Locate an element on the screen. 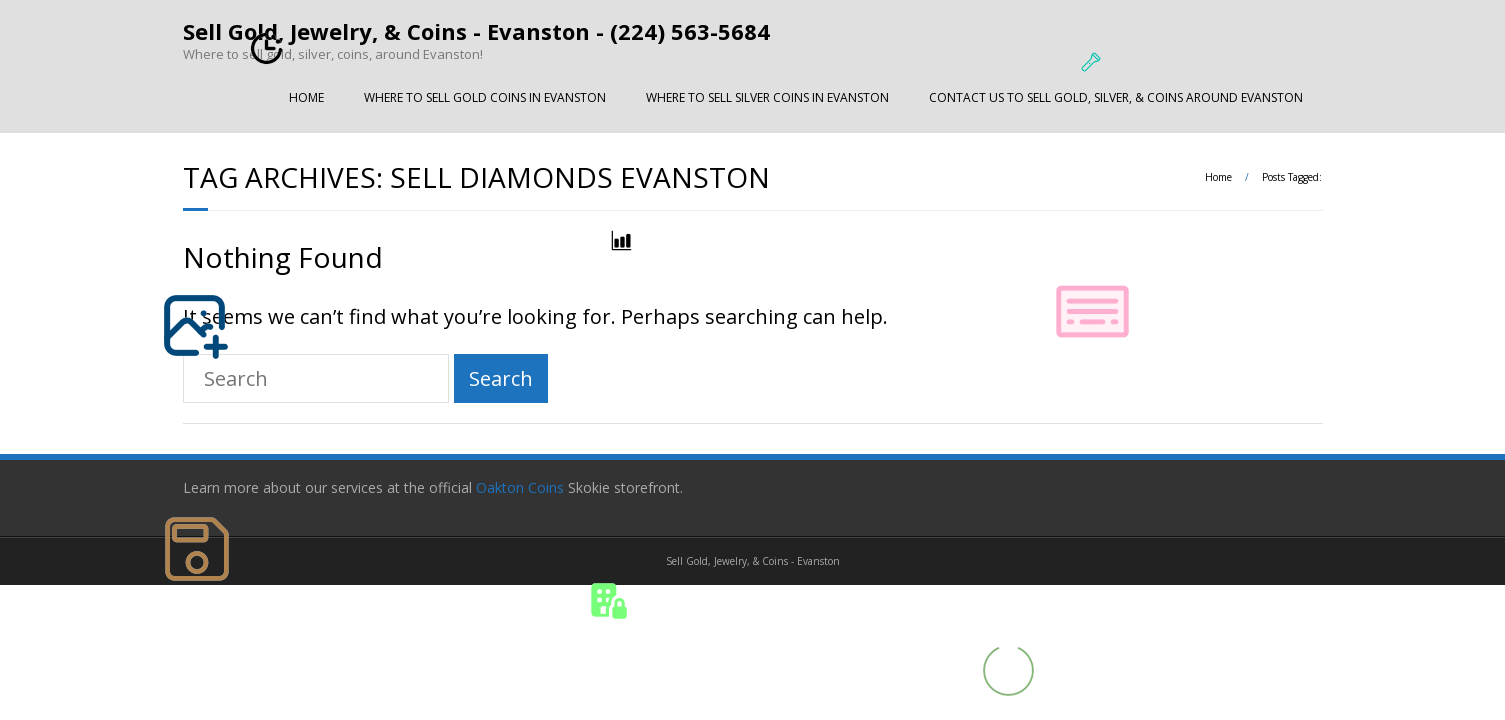 The height and width of the screenshot is (720, 1505). add a new photo is located at coordinates (194, 325).